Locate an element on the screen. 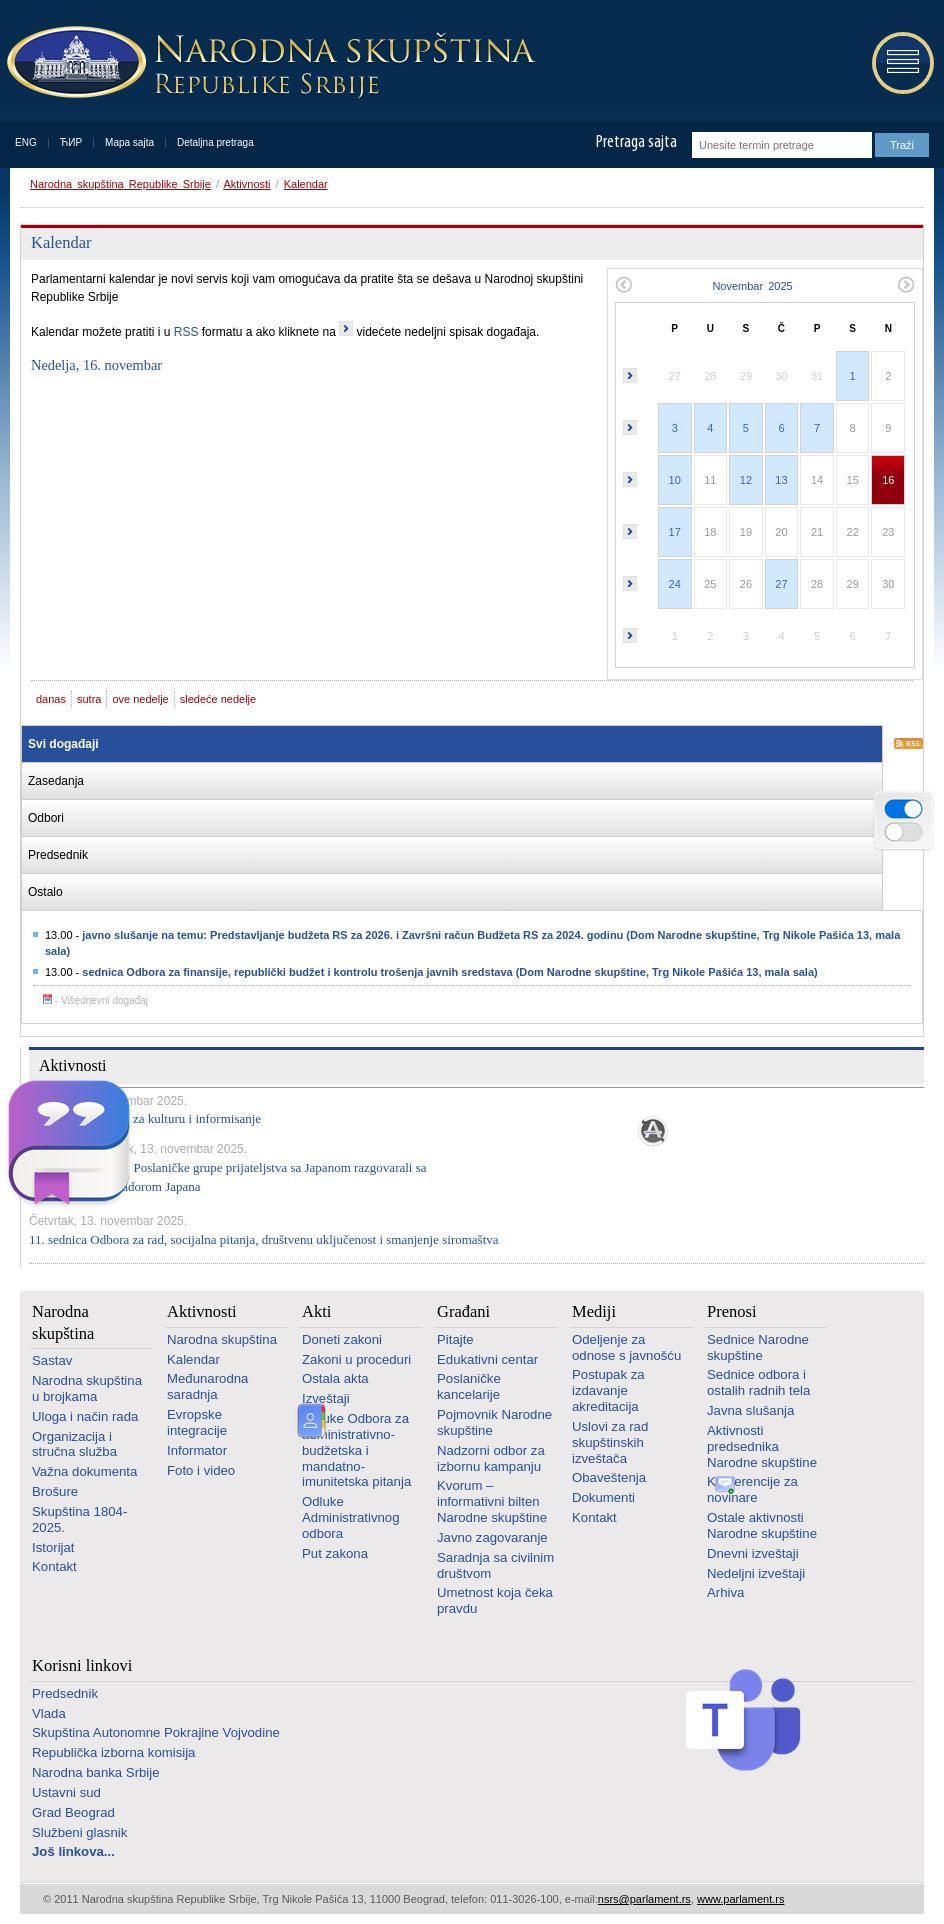 Image resolution: width=944 pixels, height=1924 pixels. open system preferences or settings is located at coordinates (903, 820).